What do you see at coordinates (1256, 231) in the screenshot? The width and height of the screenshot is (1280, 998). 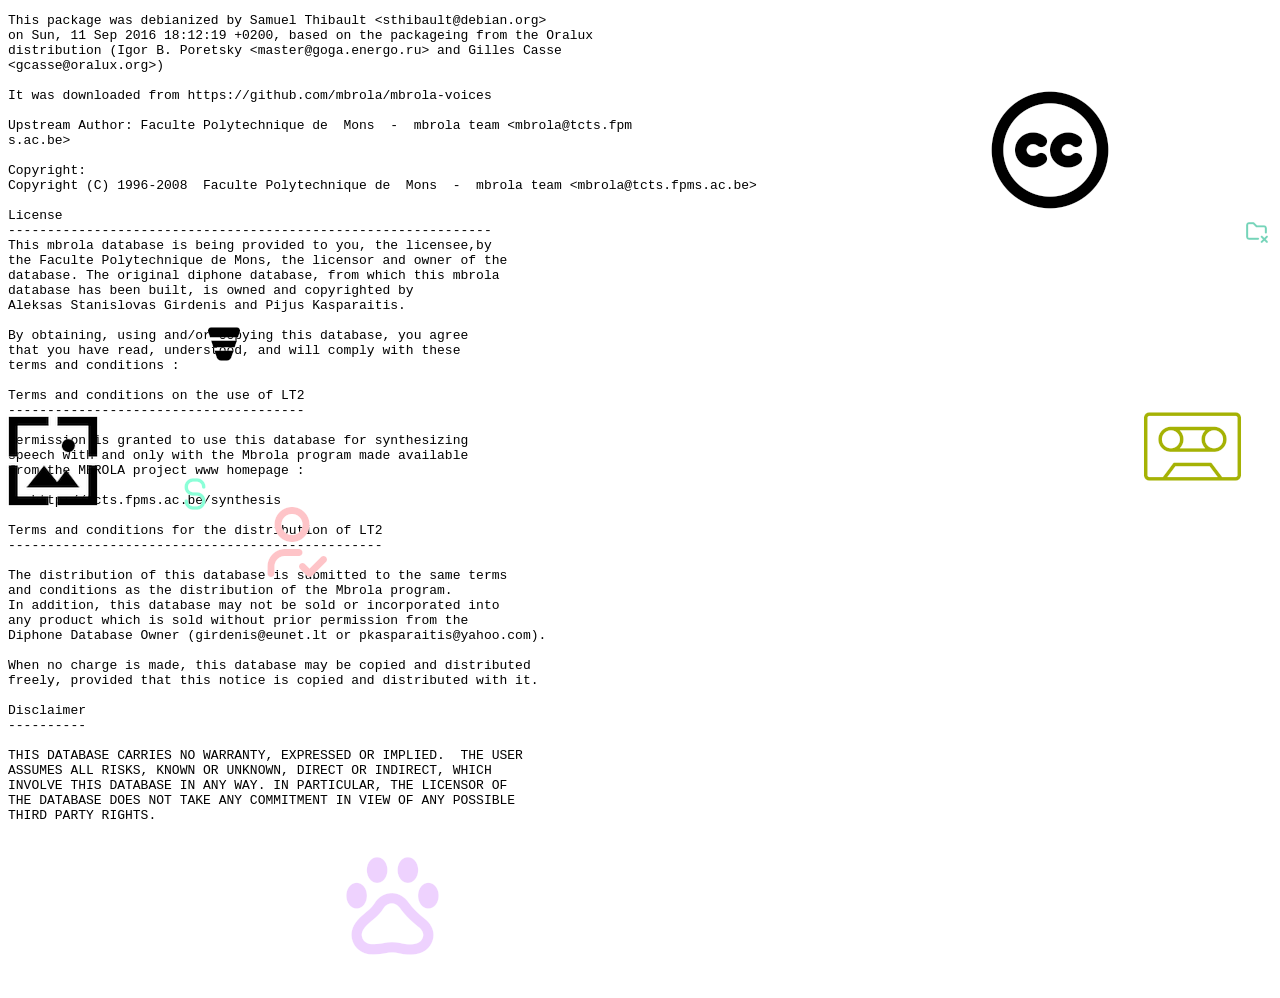 I see `delete a folder` at bounding box center [1256, 231].